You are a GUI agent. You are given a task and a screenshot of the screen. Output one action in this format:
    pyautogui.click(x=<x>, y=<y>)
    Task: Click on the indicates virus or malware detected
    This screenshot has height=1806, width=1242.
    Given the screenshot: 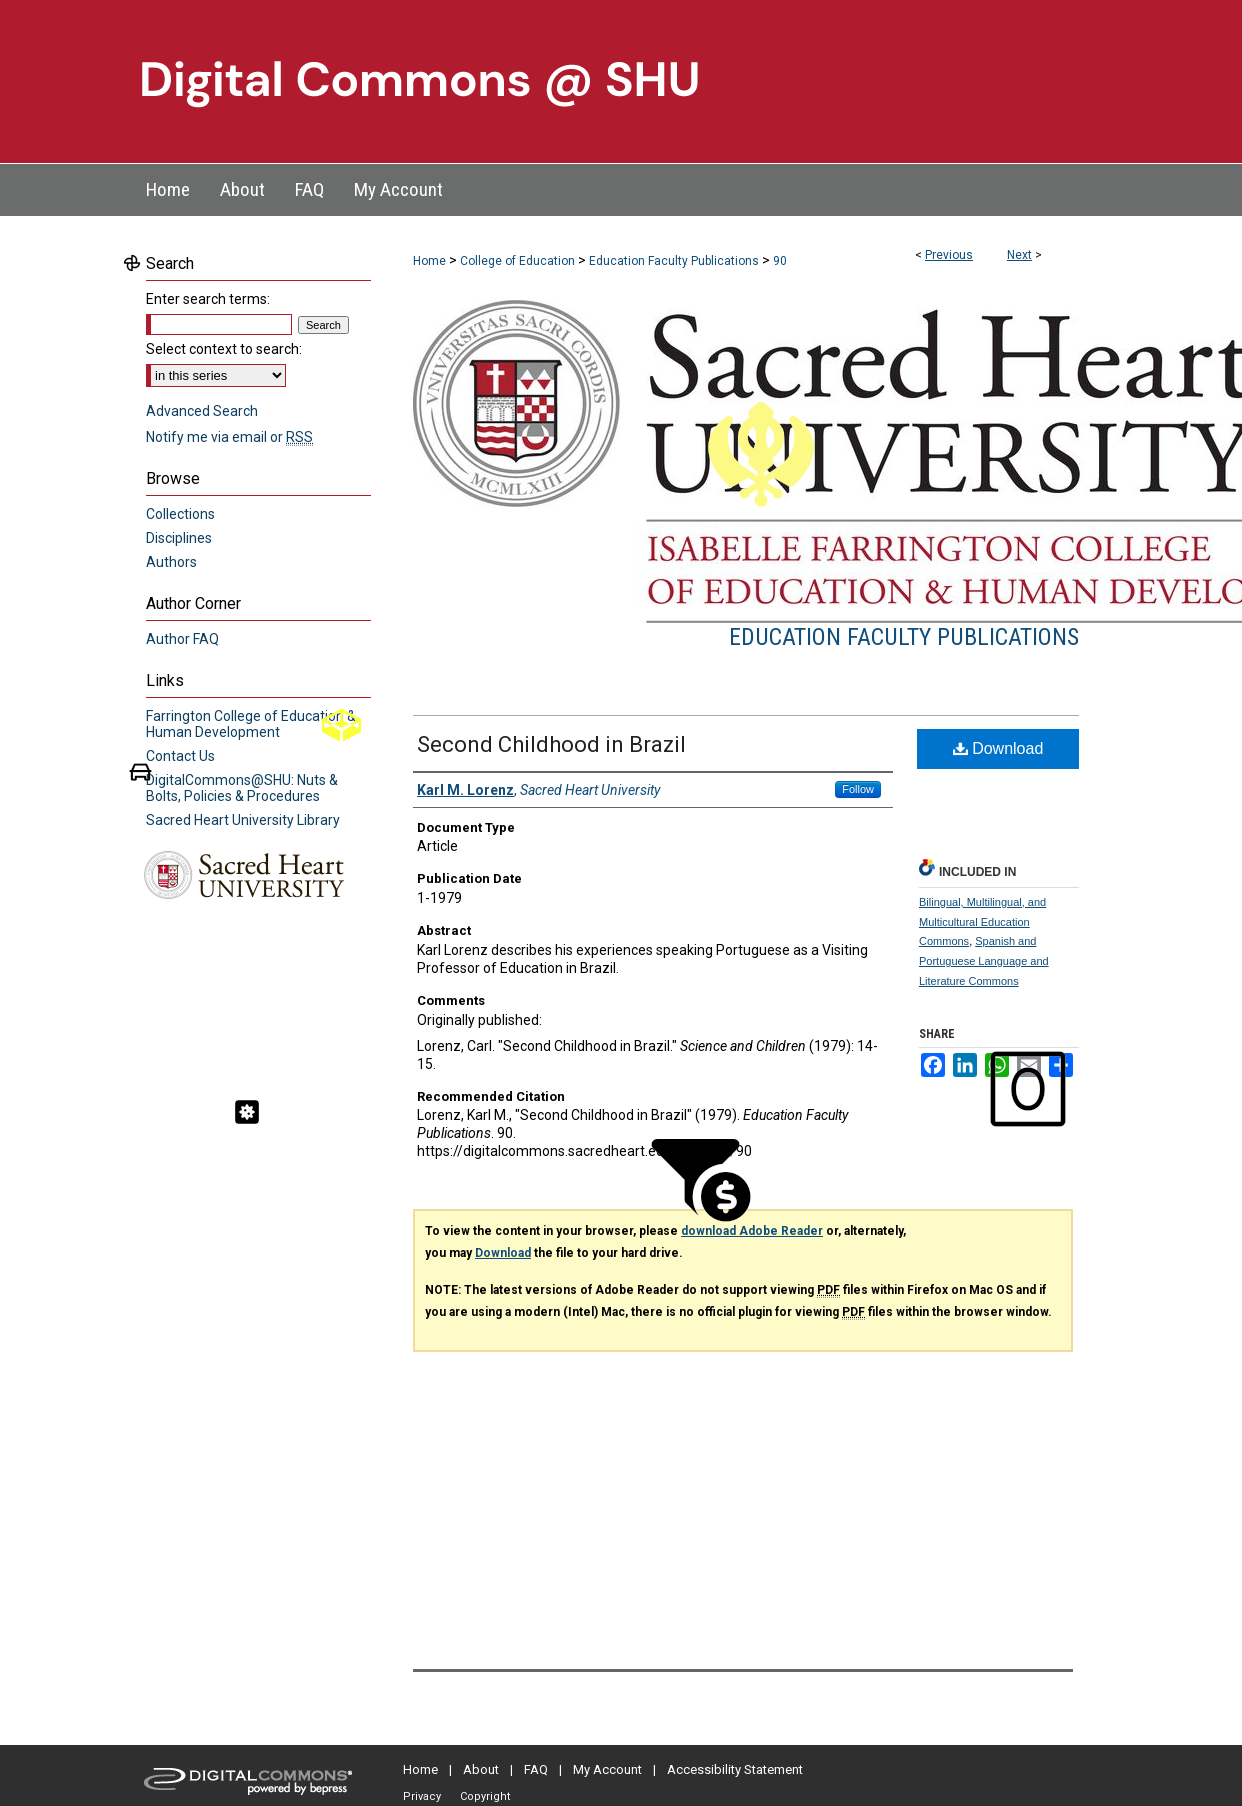 What is the action you would take?
    pyautogui.click(x=247, y=1112)
    